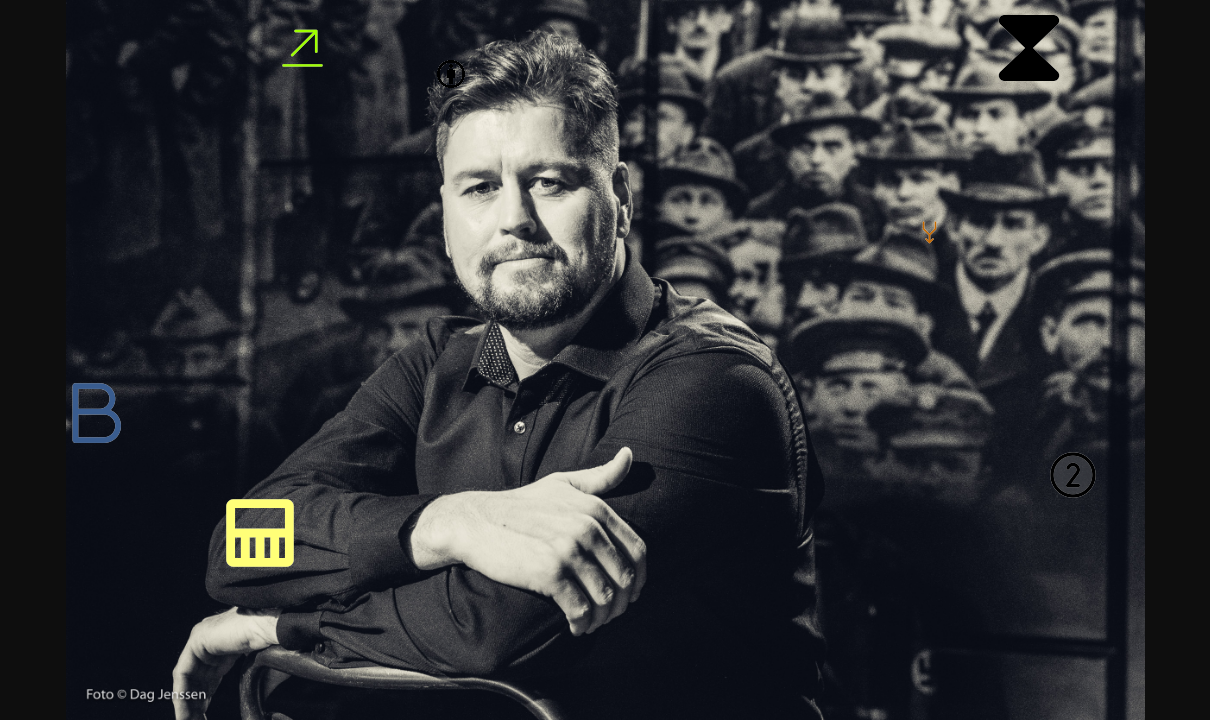  Describe the element at coordinates (92, 414) in the screenshot. I see `apply bold formatting to selected text` at that location.